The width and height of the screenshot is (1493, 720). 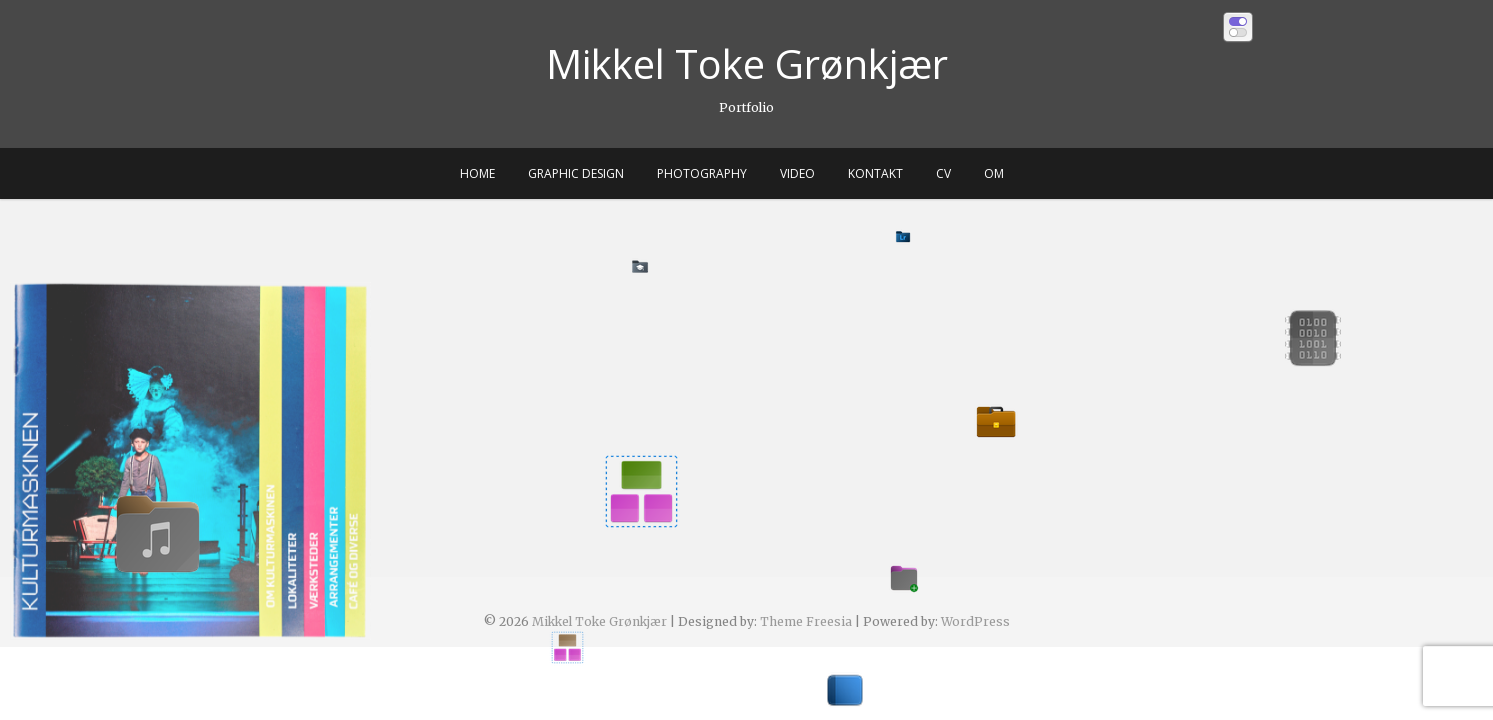 I want to click on open system settings or preferences, so click(x=1238, y=27).